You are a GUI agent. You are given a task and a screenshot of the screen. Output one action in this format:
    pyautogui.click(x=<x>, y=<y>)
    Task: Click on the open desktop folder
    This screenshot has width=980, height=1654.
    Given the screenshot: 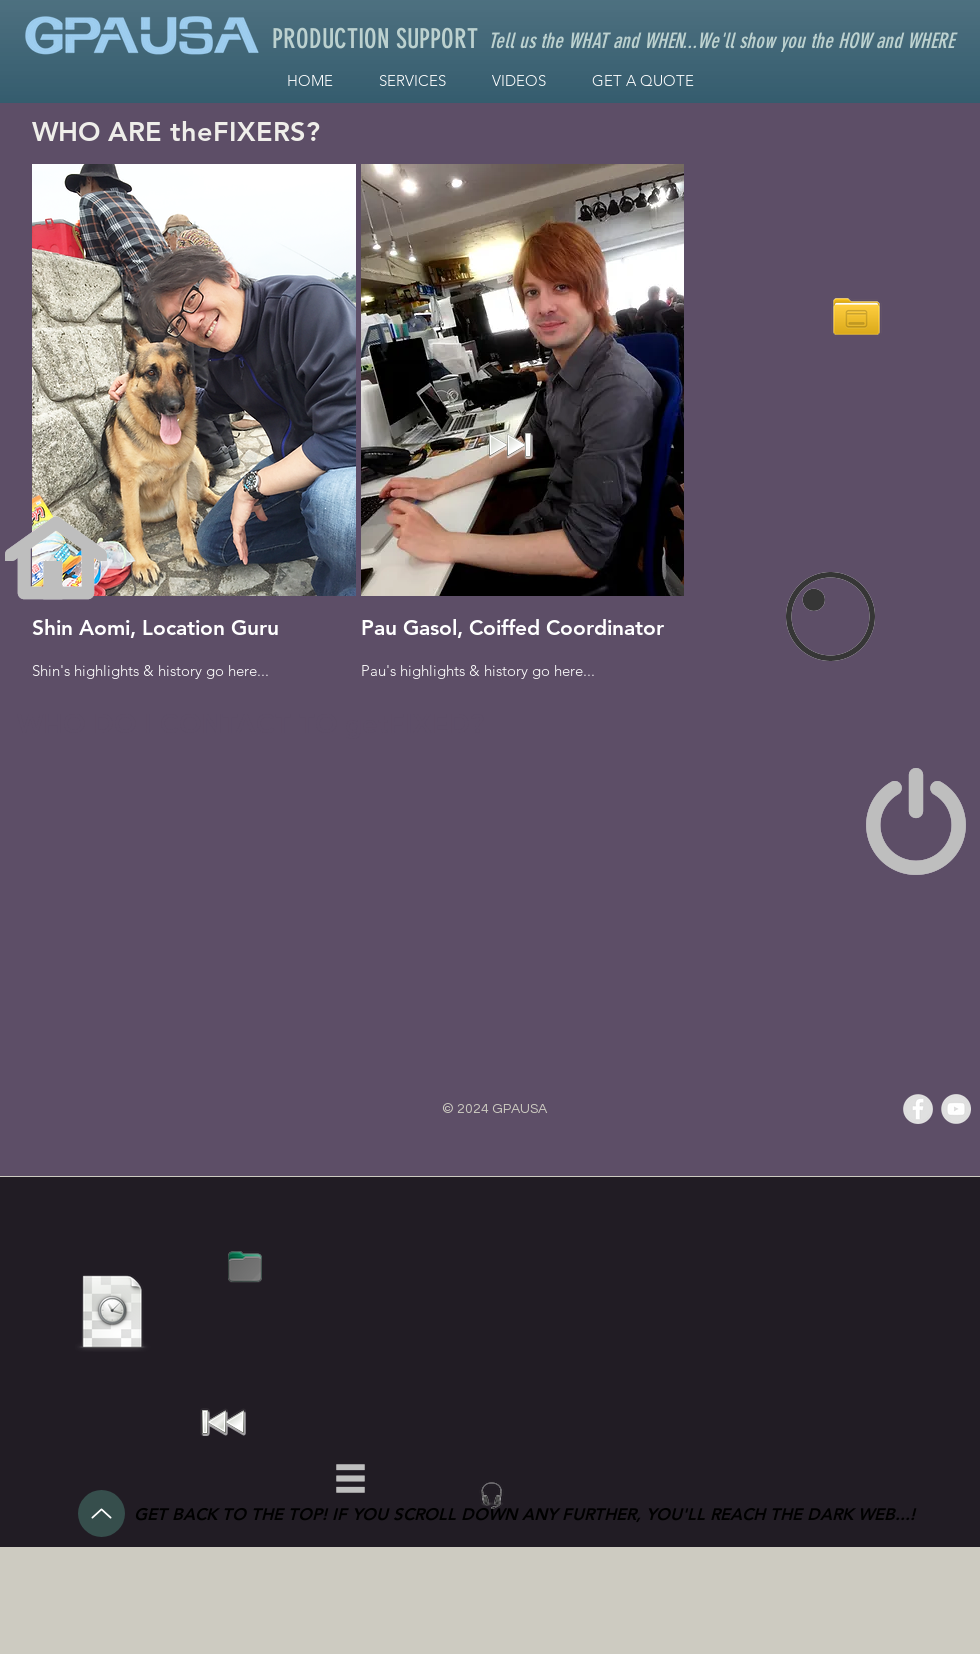 What is the action you would take?
    pyautogui.click(x=856, y=316)
    